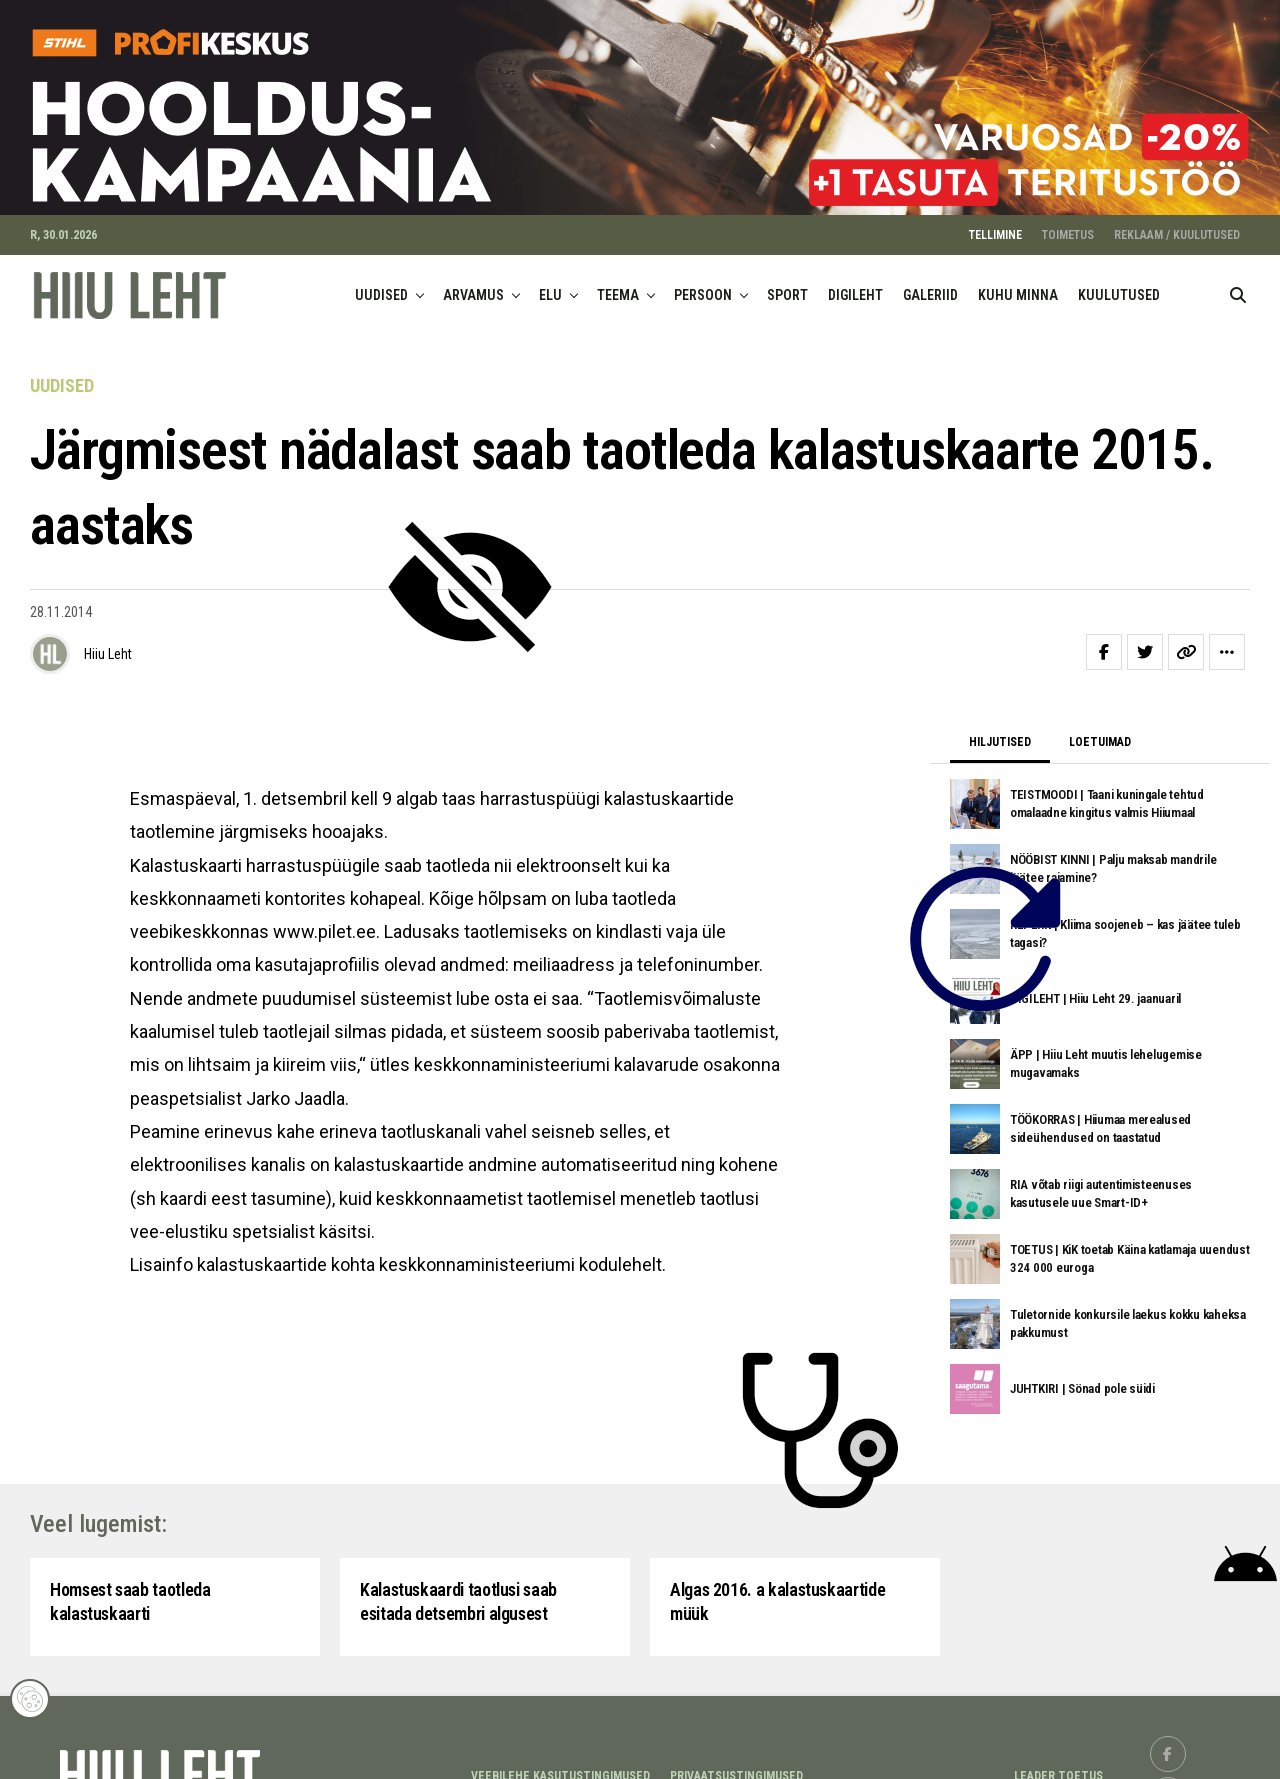 Image resolution: width=1280 pixels, height=1779 pixels. Describe the element at coordinates (1245, 1563) in the screenshot. I see `android operating system logo` at that location.